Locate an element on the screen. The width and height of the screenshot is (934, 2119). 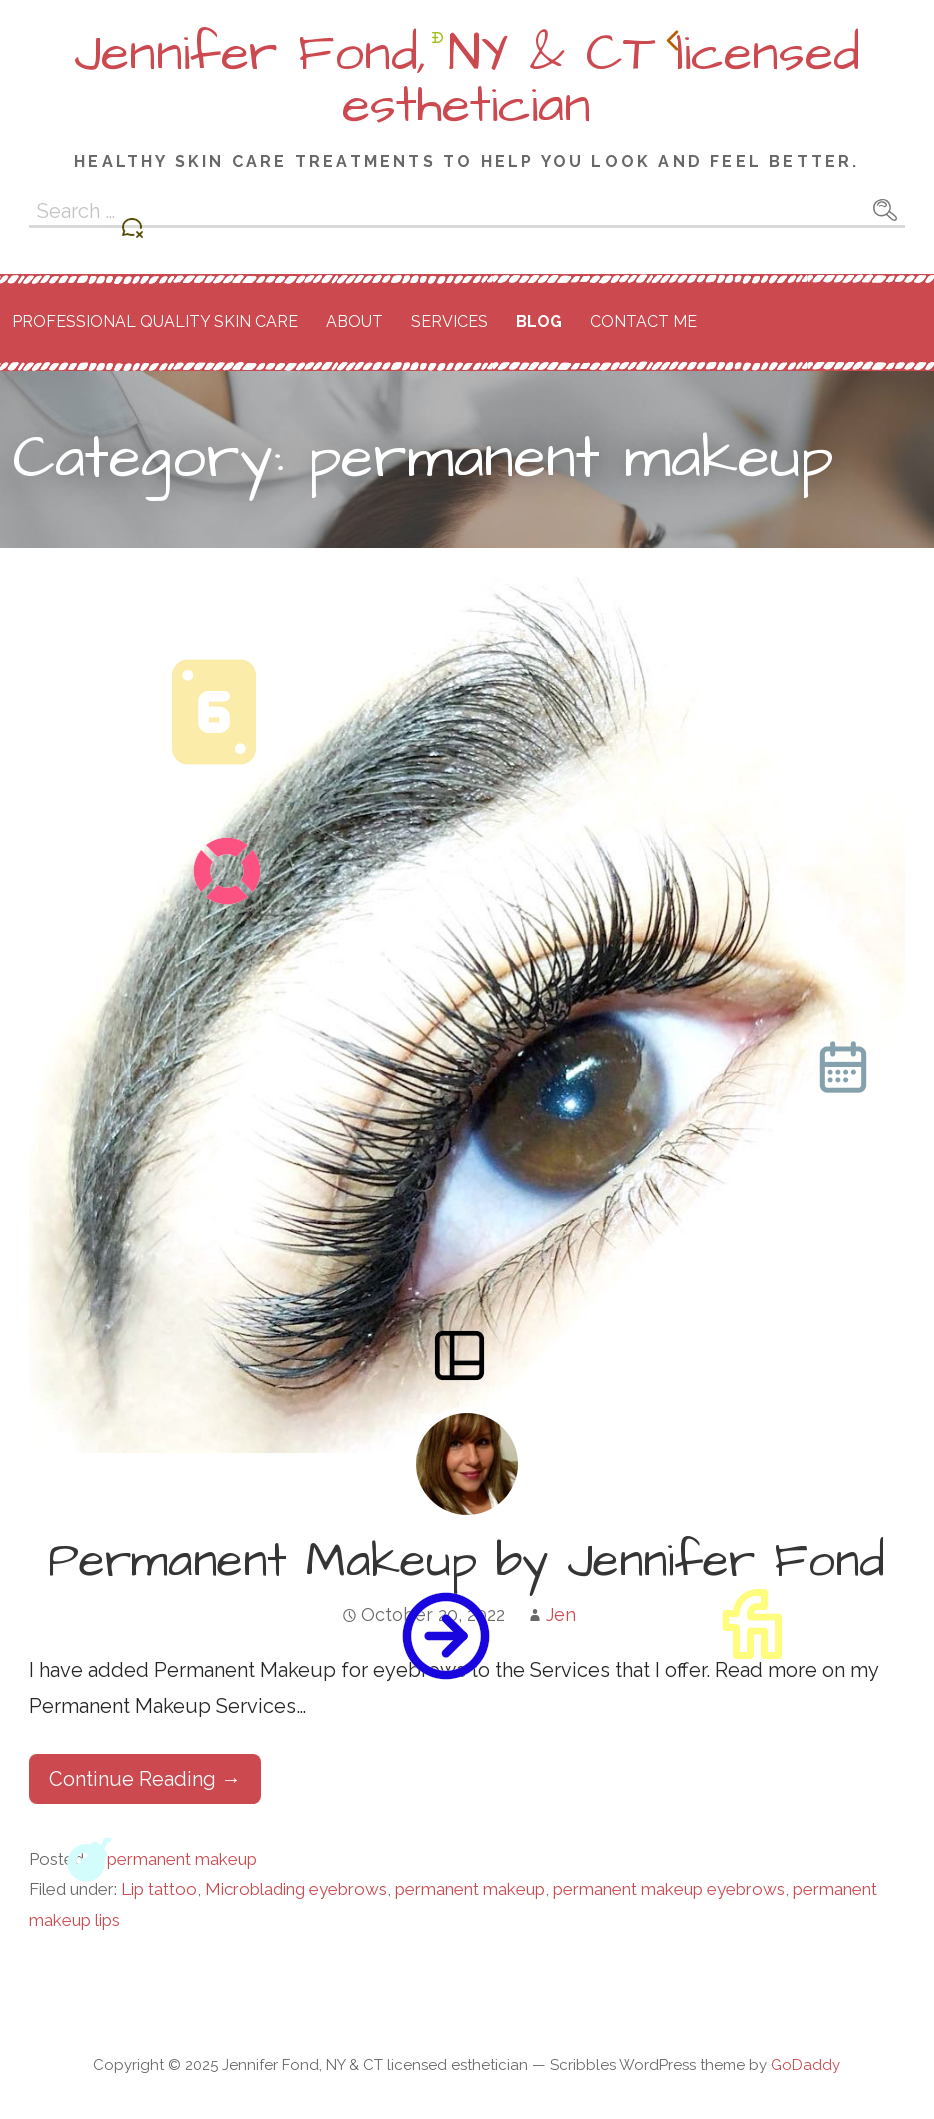
access help or support center is located at coordinates (227, 871).